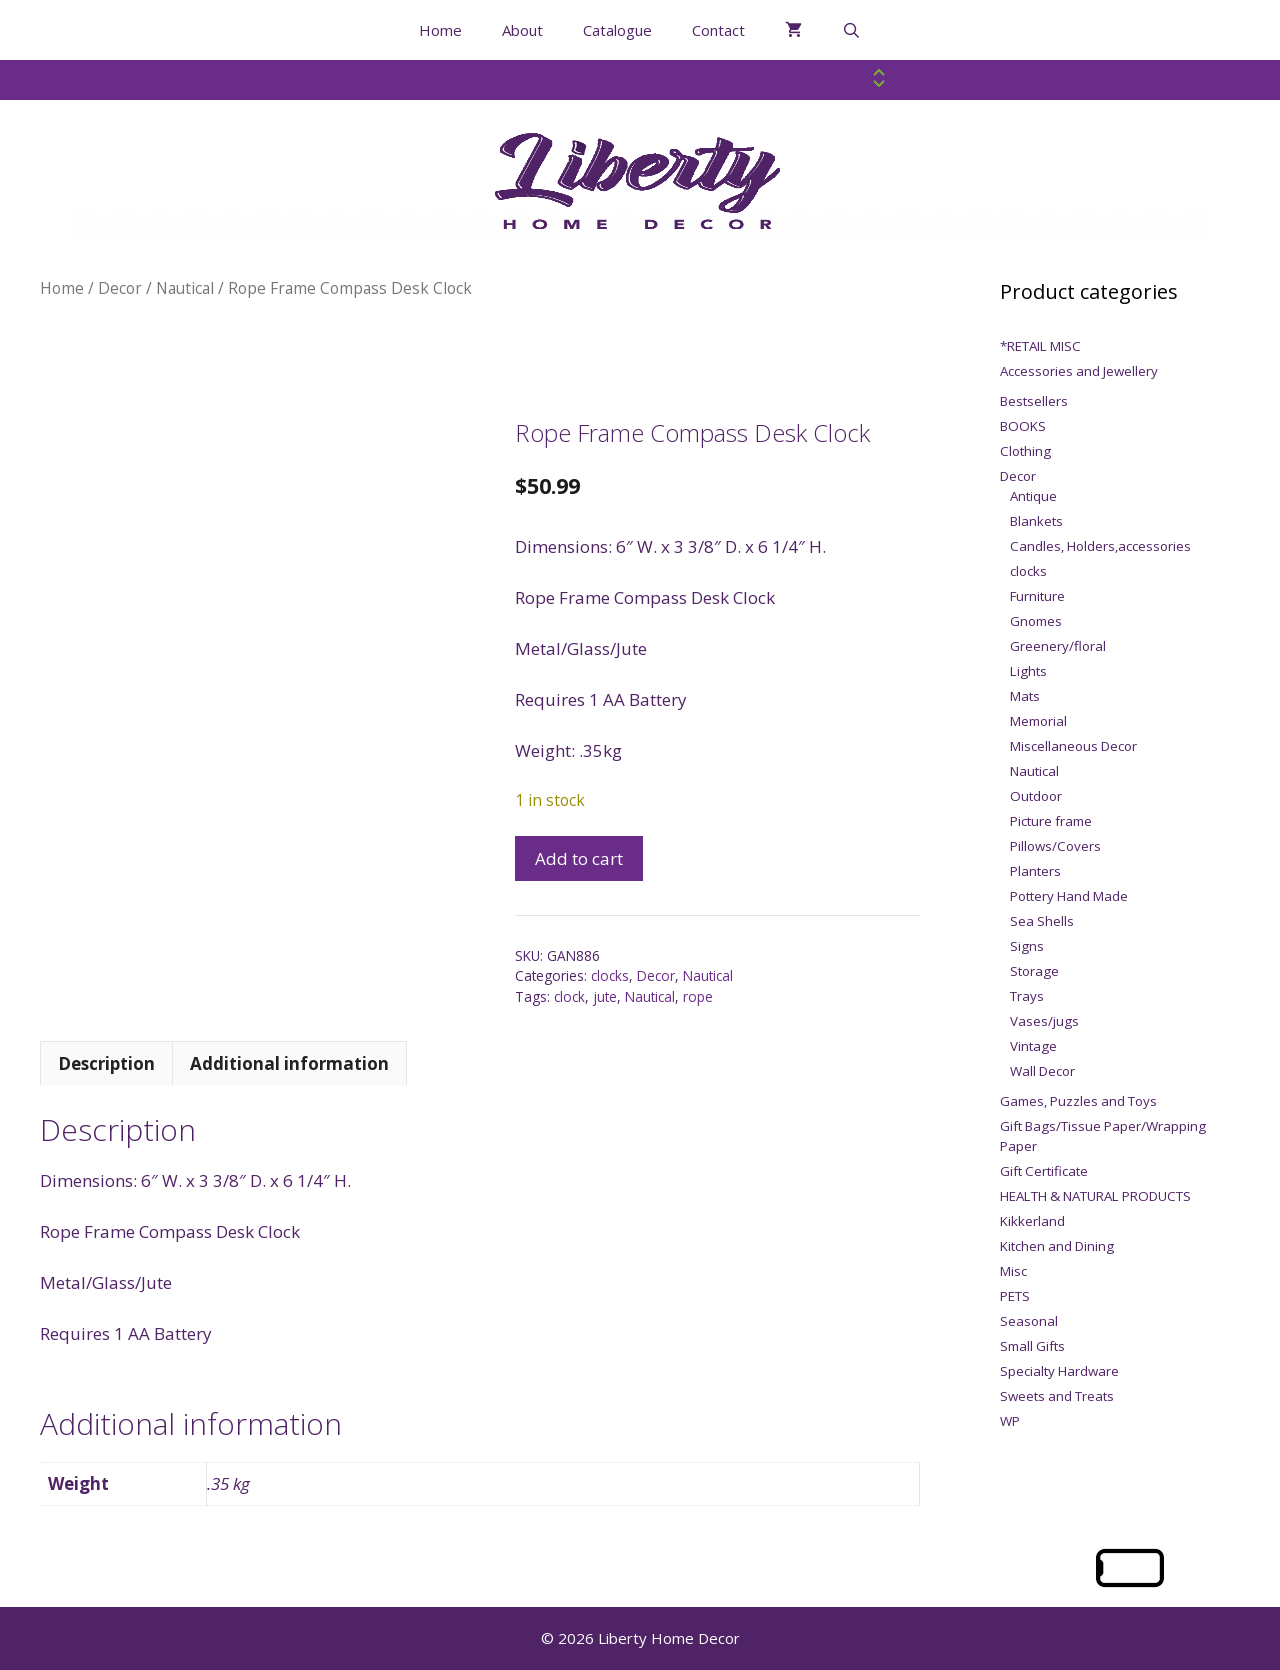 This screenshot has height=1670, width=1280. I want to click on rotate device to landscape mode, so click(1130, 1568).